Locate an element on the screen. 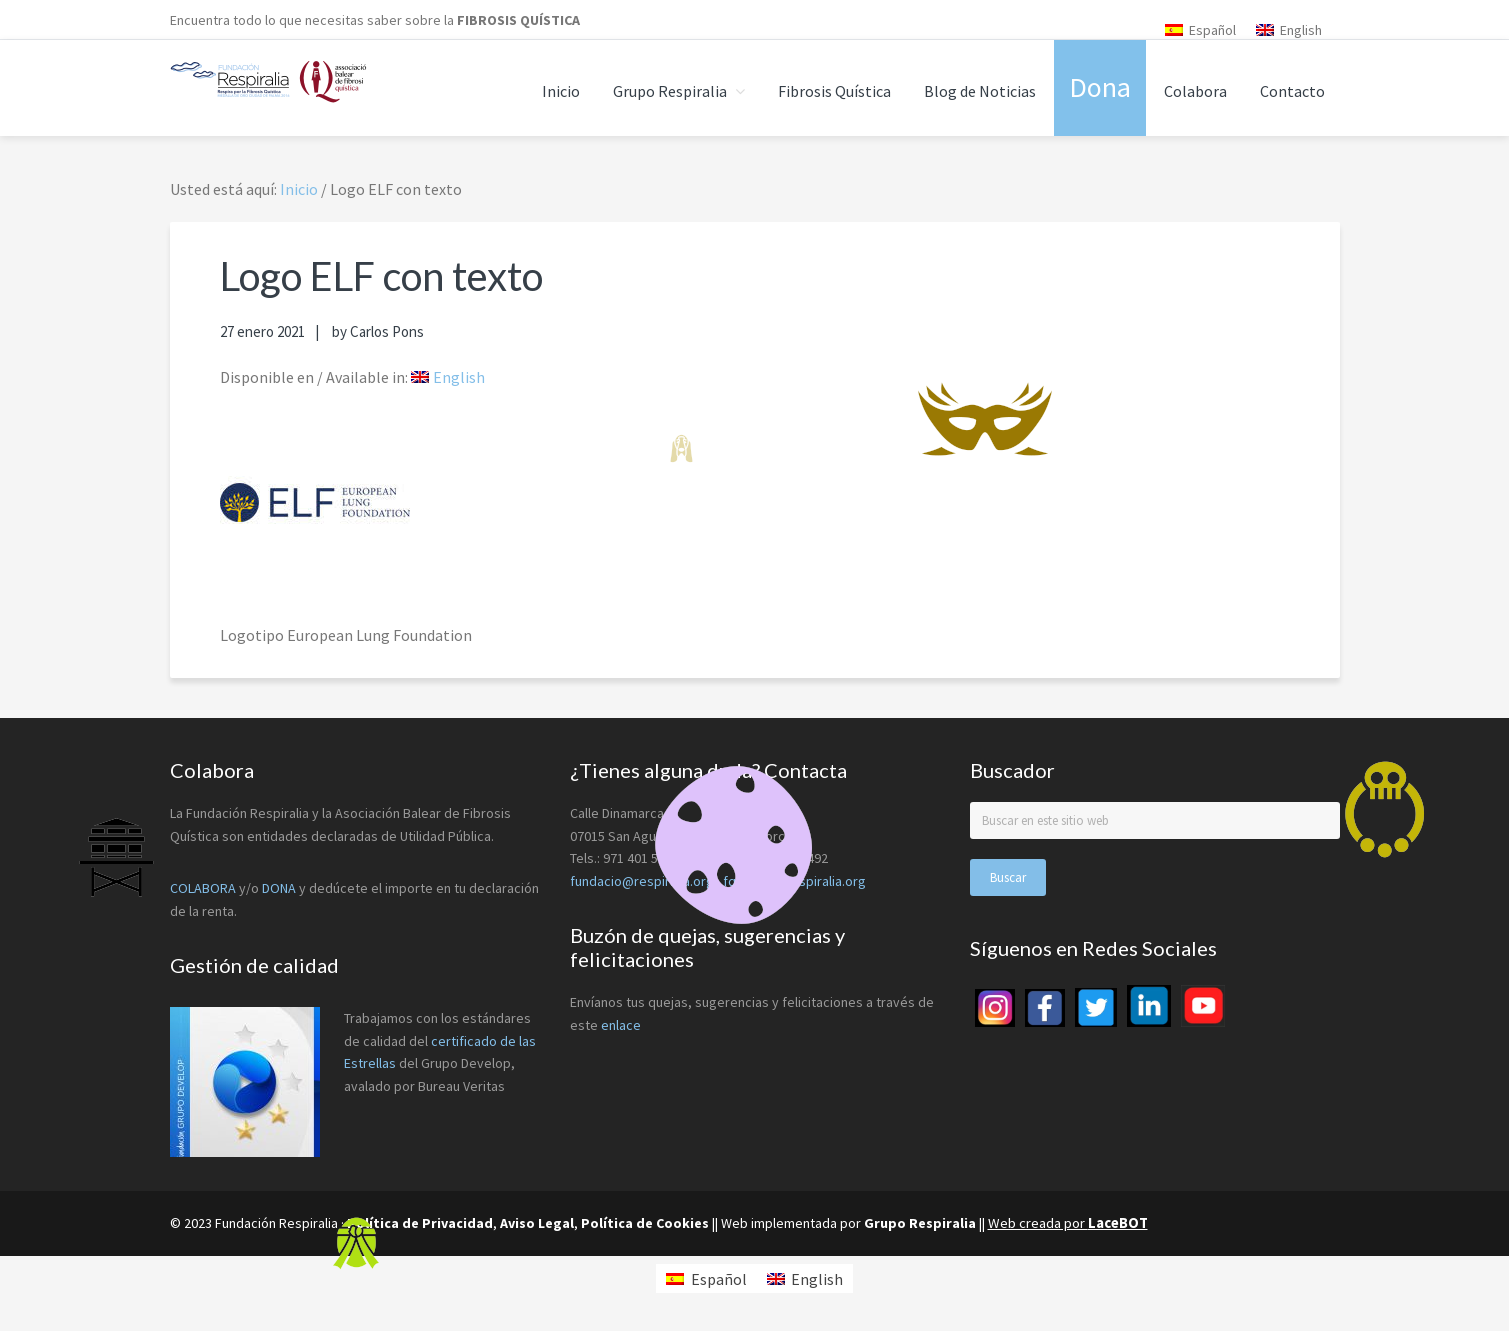 Image resolution: width=1509 pixels, height=1331 pixels. accept or manage cookie preferences is located at coordinates (734, 845).